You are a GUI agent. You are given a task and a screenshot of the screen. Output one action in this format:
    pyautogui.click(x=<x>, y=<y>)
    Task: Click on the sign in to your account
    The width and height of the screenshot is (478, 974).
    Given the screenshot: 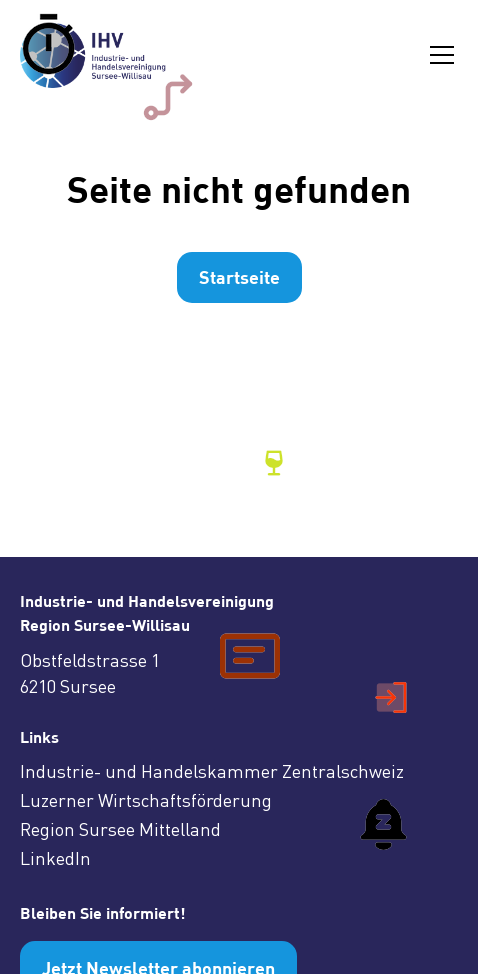 What is the action you would take?
    pyautogui.click(x=393, y=697)
    